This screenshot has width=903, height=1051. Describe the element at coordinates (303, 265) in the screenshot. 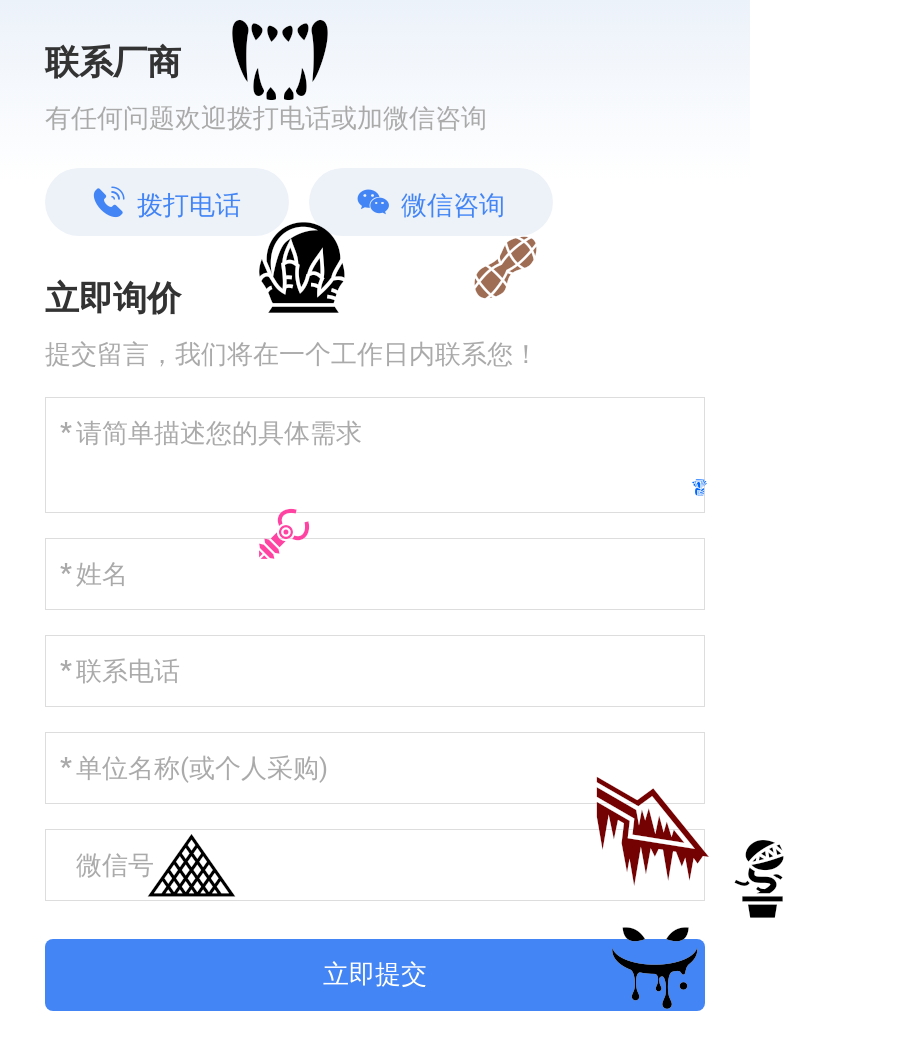

I see `view dragon companion or pet status` at that location.